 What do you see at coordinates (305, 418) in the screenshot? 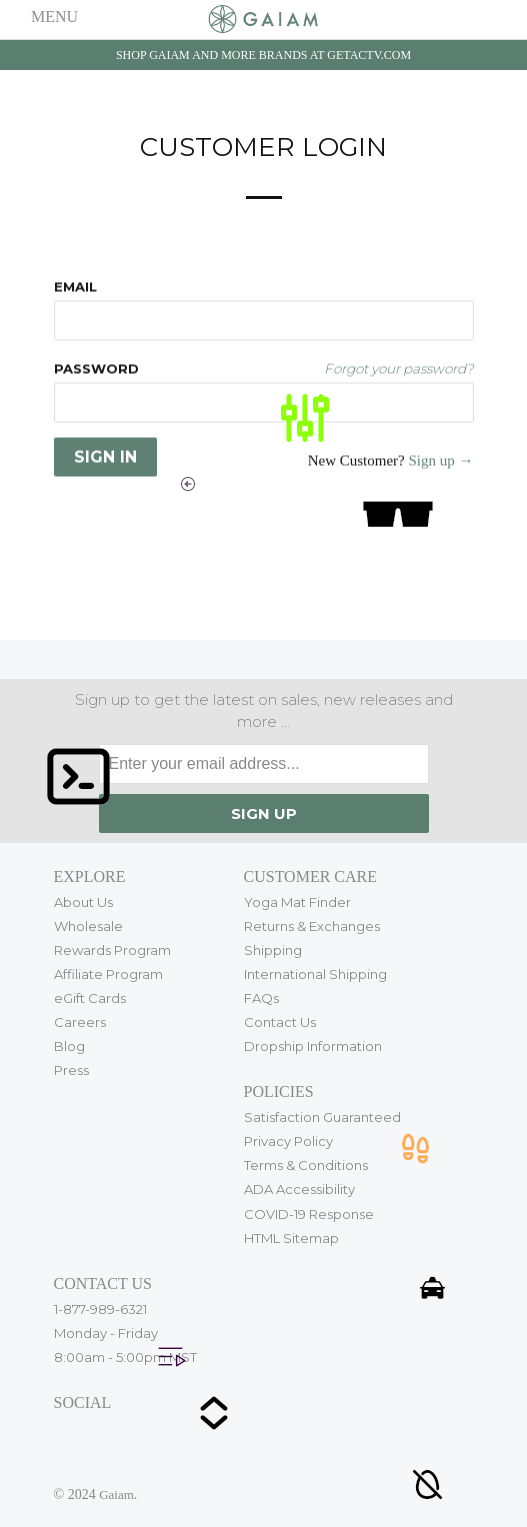
I see `adjust settings or preferences` at bounding box center [305, 418].